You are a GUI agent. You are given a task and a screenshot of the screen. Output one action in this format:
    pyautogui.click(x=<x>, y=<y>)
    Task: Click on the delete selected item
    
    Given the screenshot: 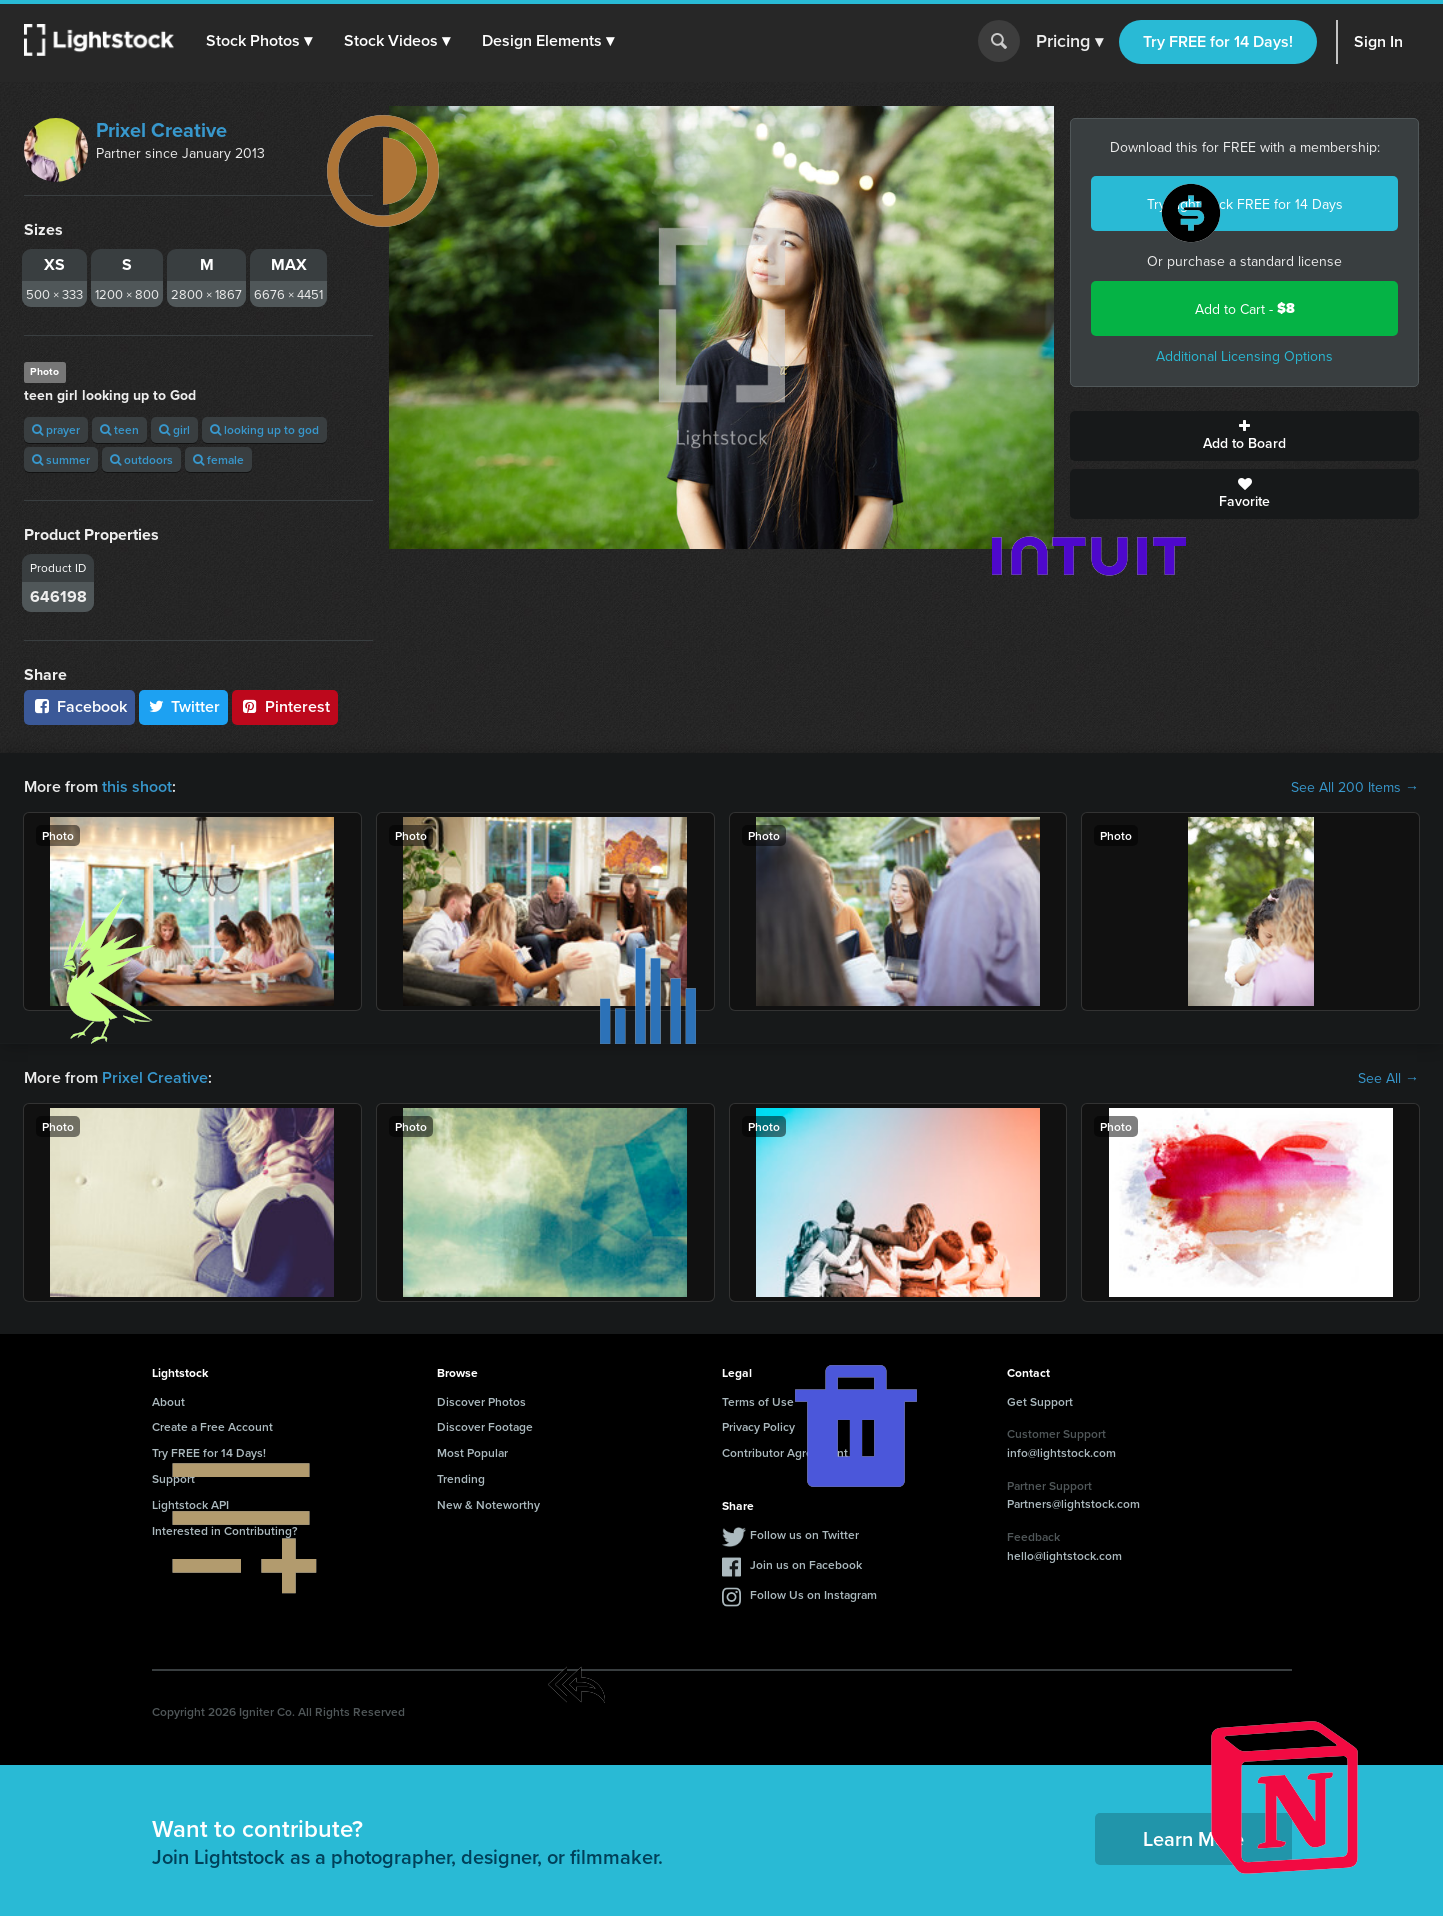 What is the action you would take?
    pyautogui.click(x=856, y=1426)
    